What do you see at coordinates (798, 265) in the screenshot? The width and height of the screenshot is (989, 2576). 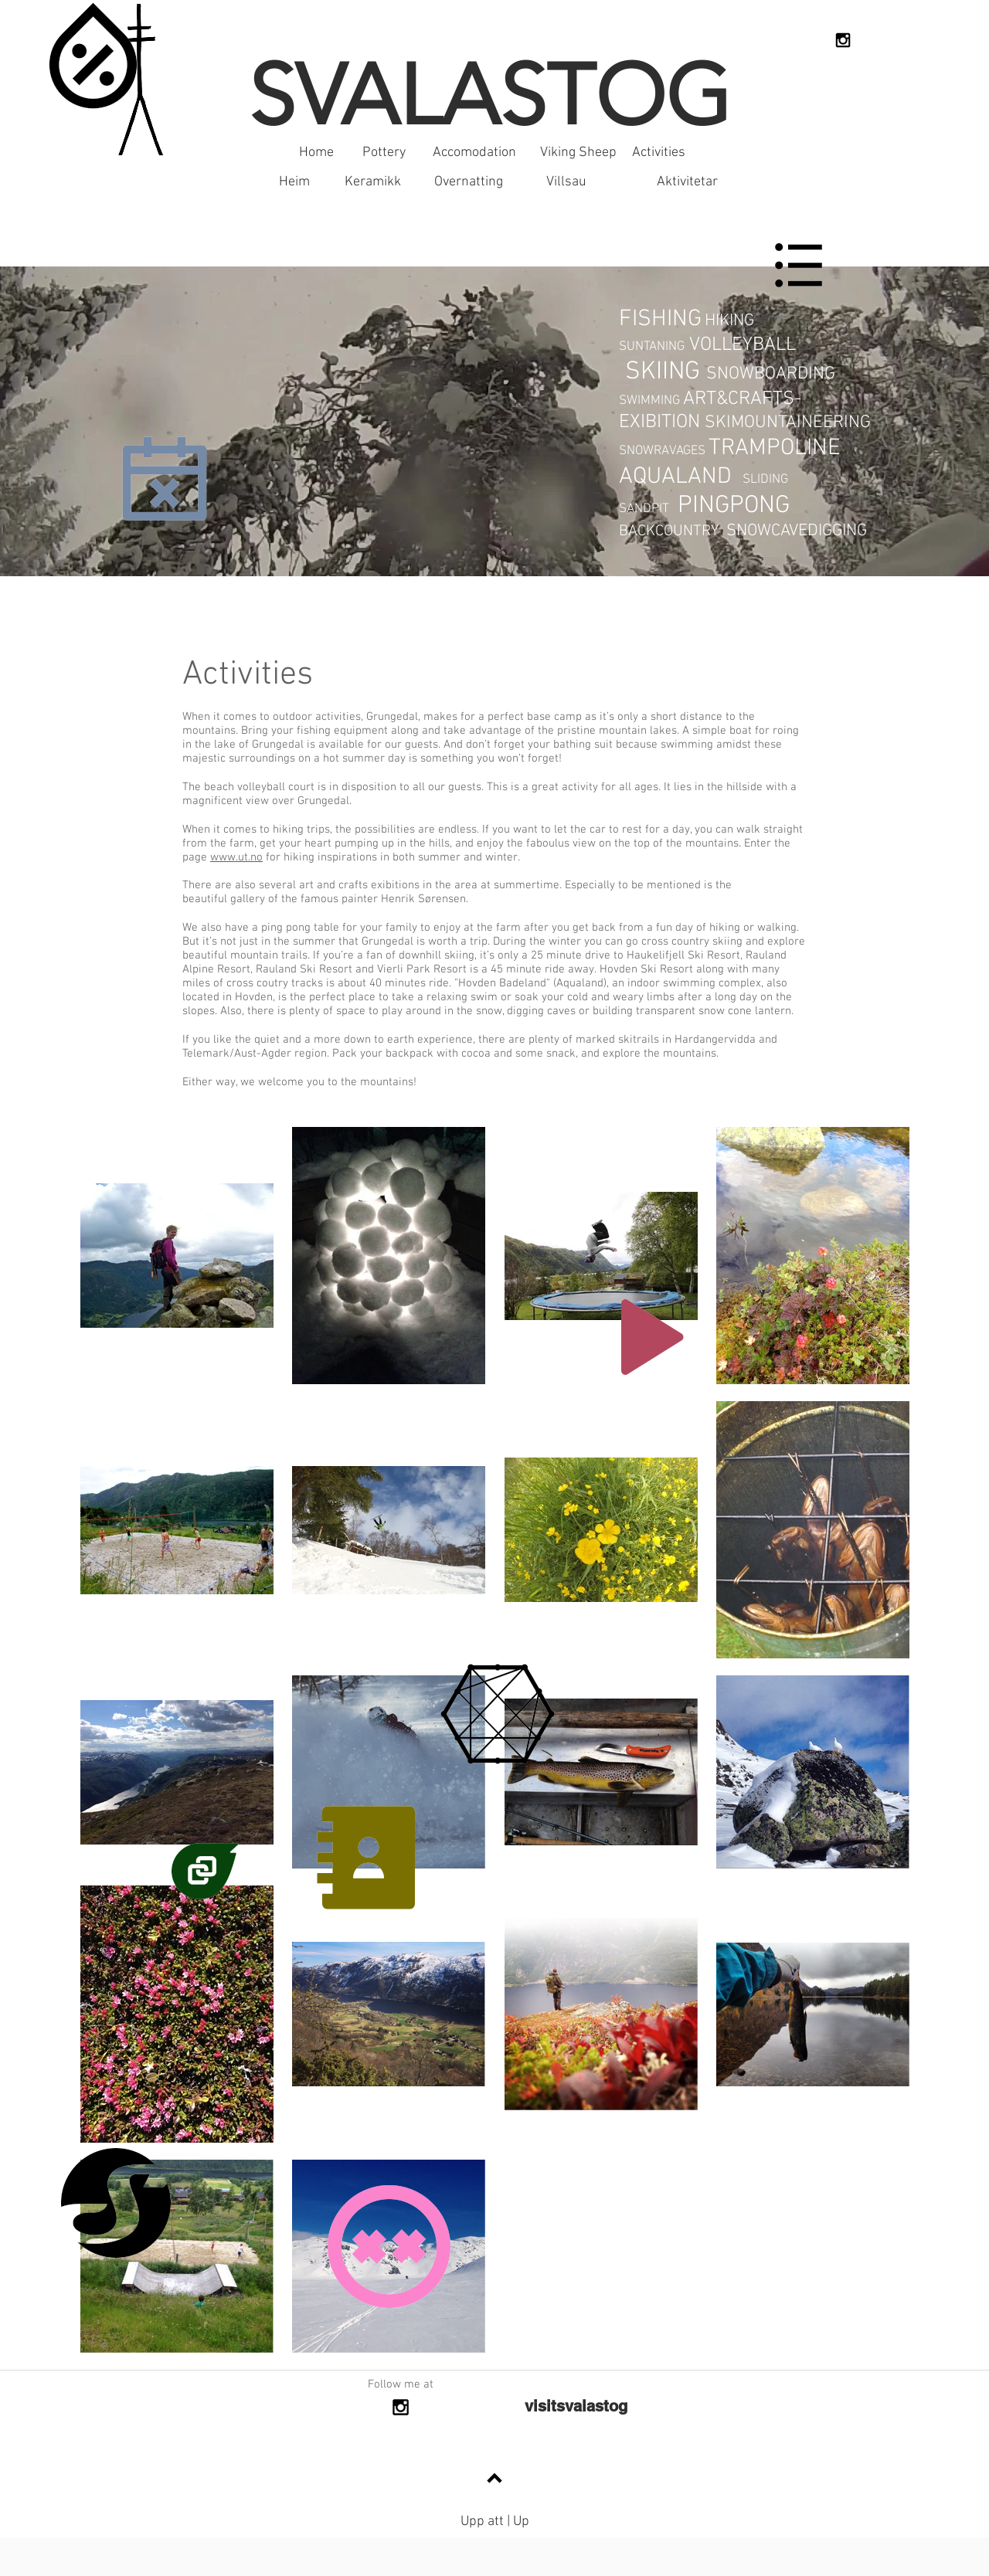 I see `view items as a bulleted list` at bounding box center [798, 265].